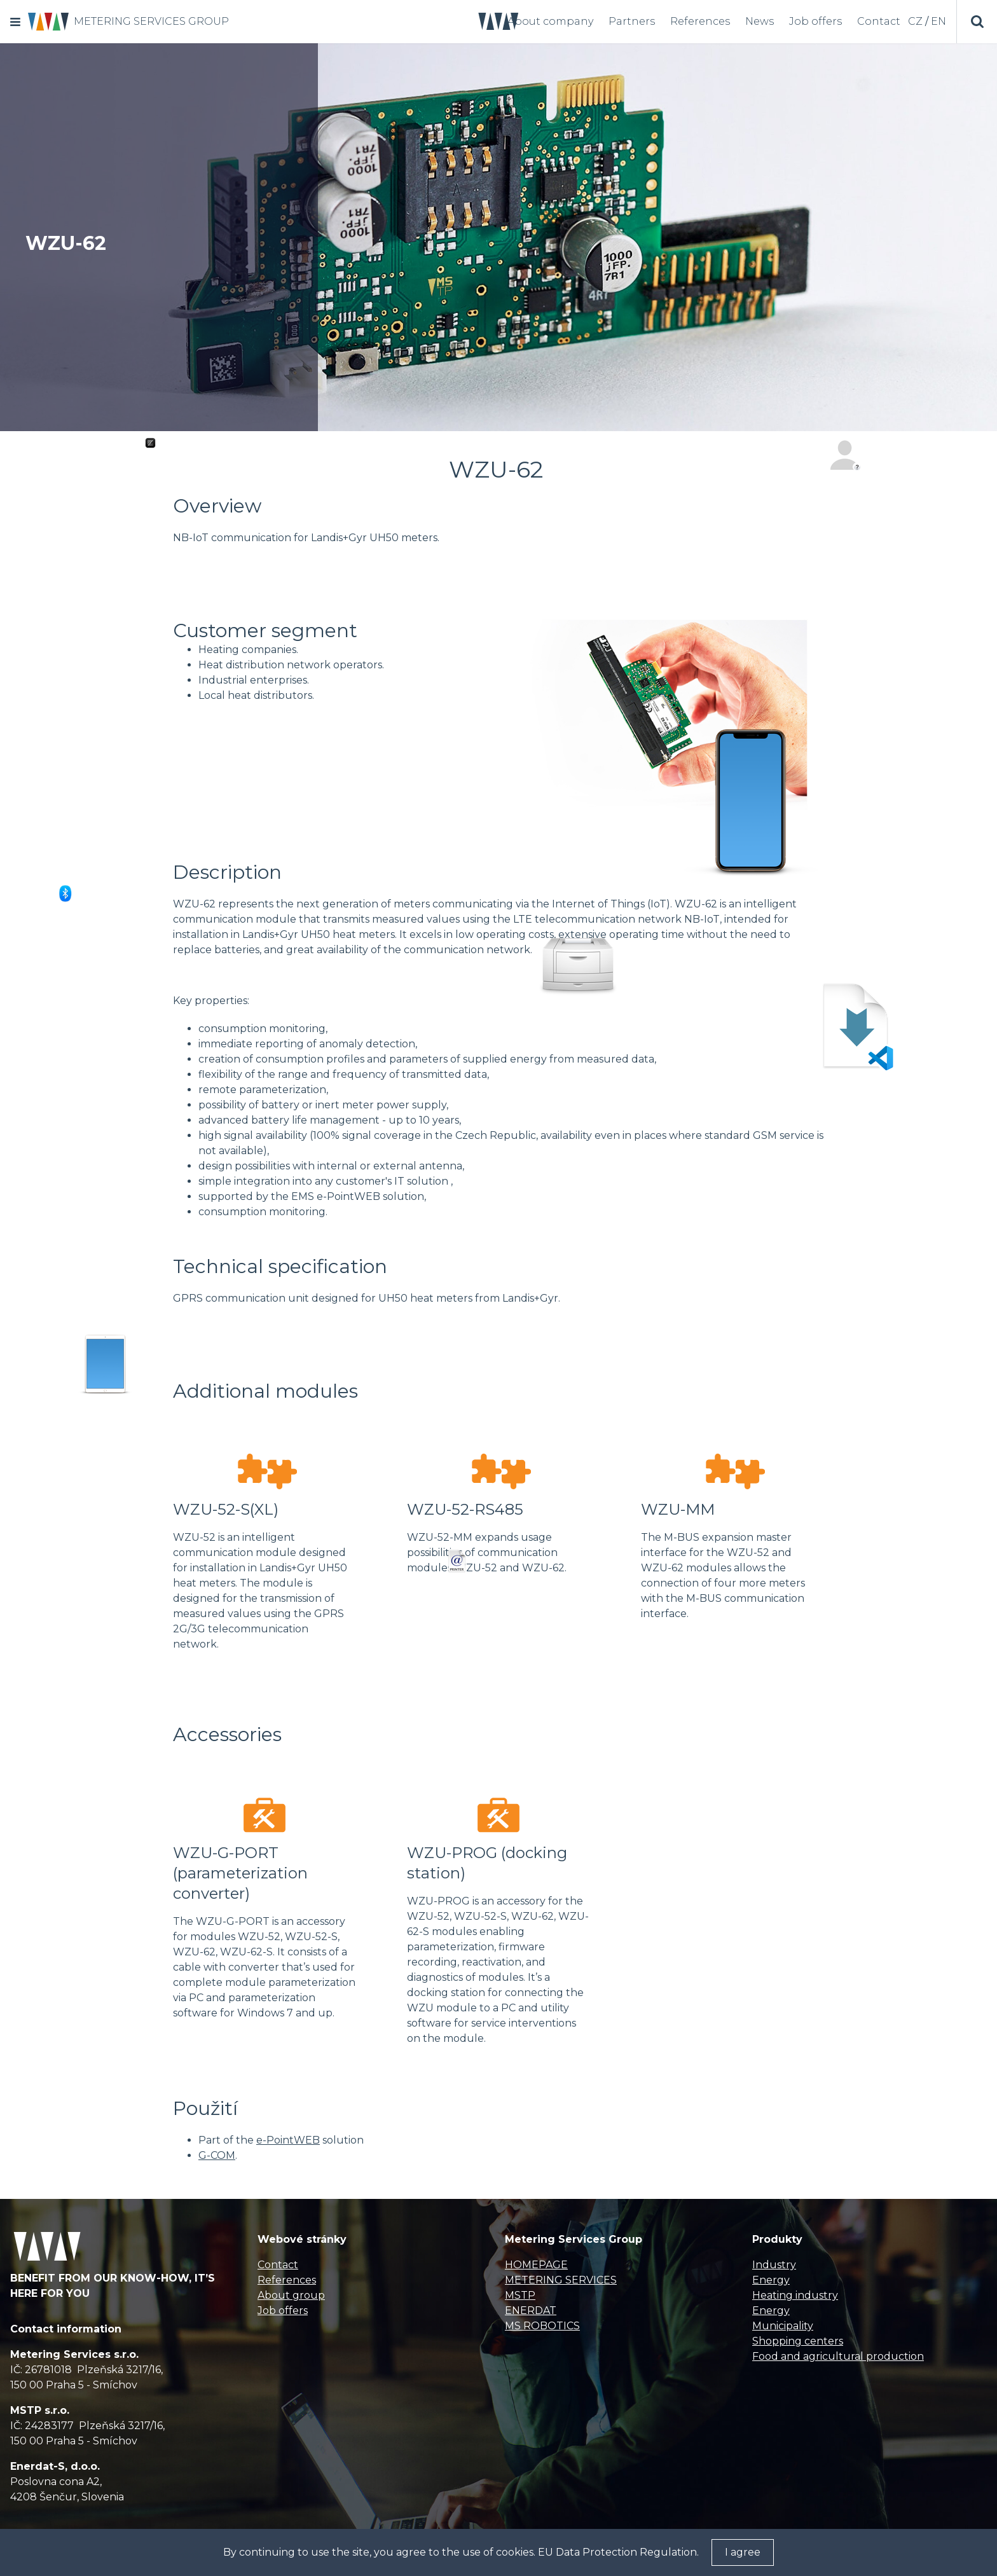 This screenshot has width=997, height=2576. I want to click on add a network printer using a URL or IP address, so click(457, 1561).